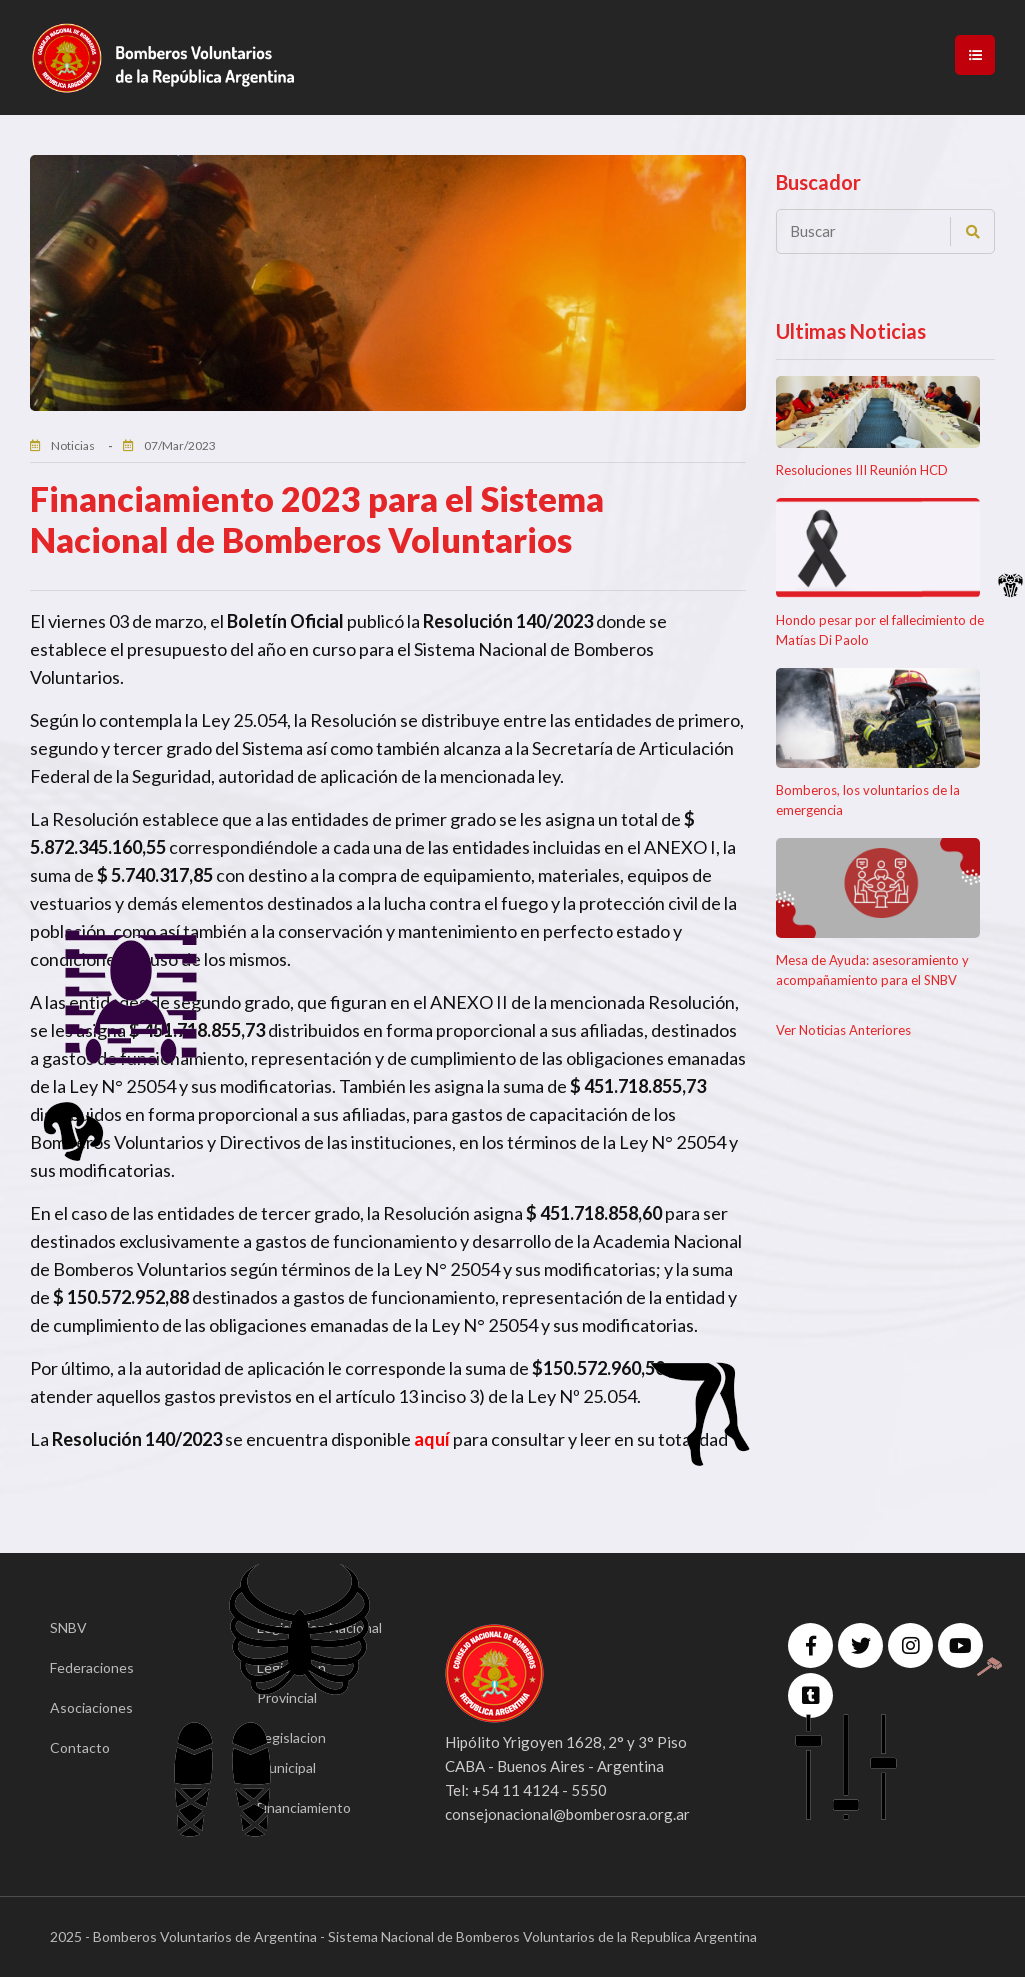 Image resolution: width=1025 pixels, height=1977 pixels. Describe the element at coordinates (989, 1666) in the screenshot. I see `access crafting or building tools` at that location.